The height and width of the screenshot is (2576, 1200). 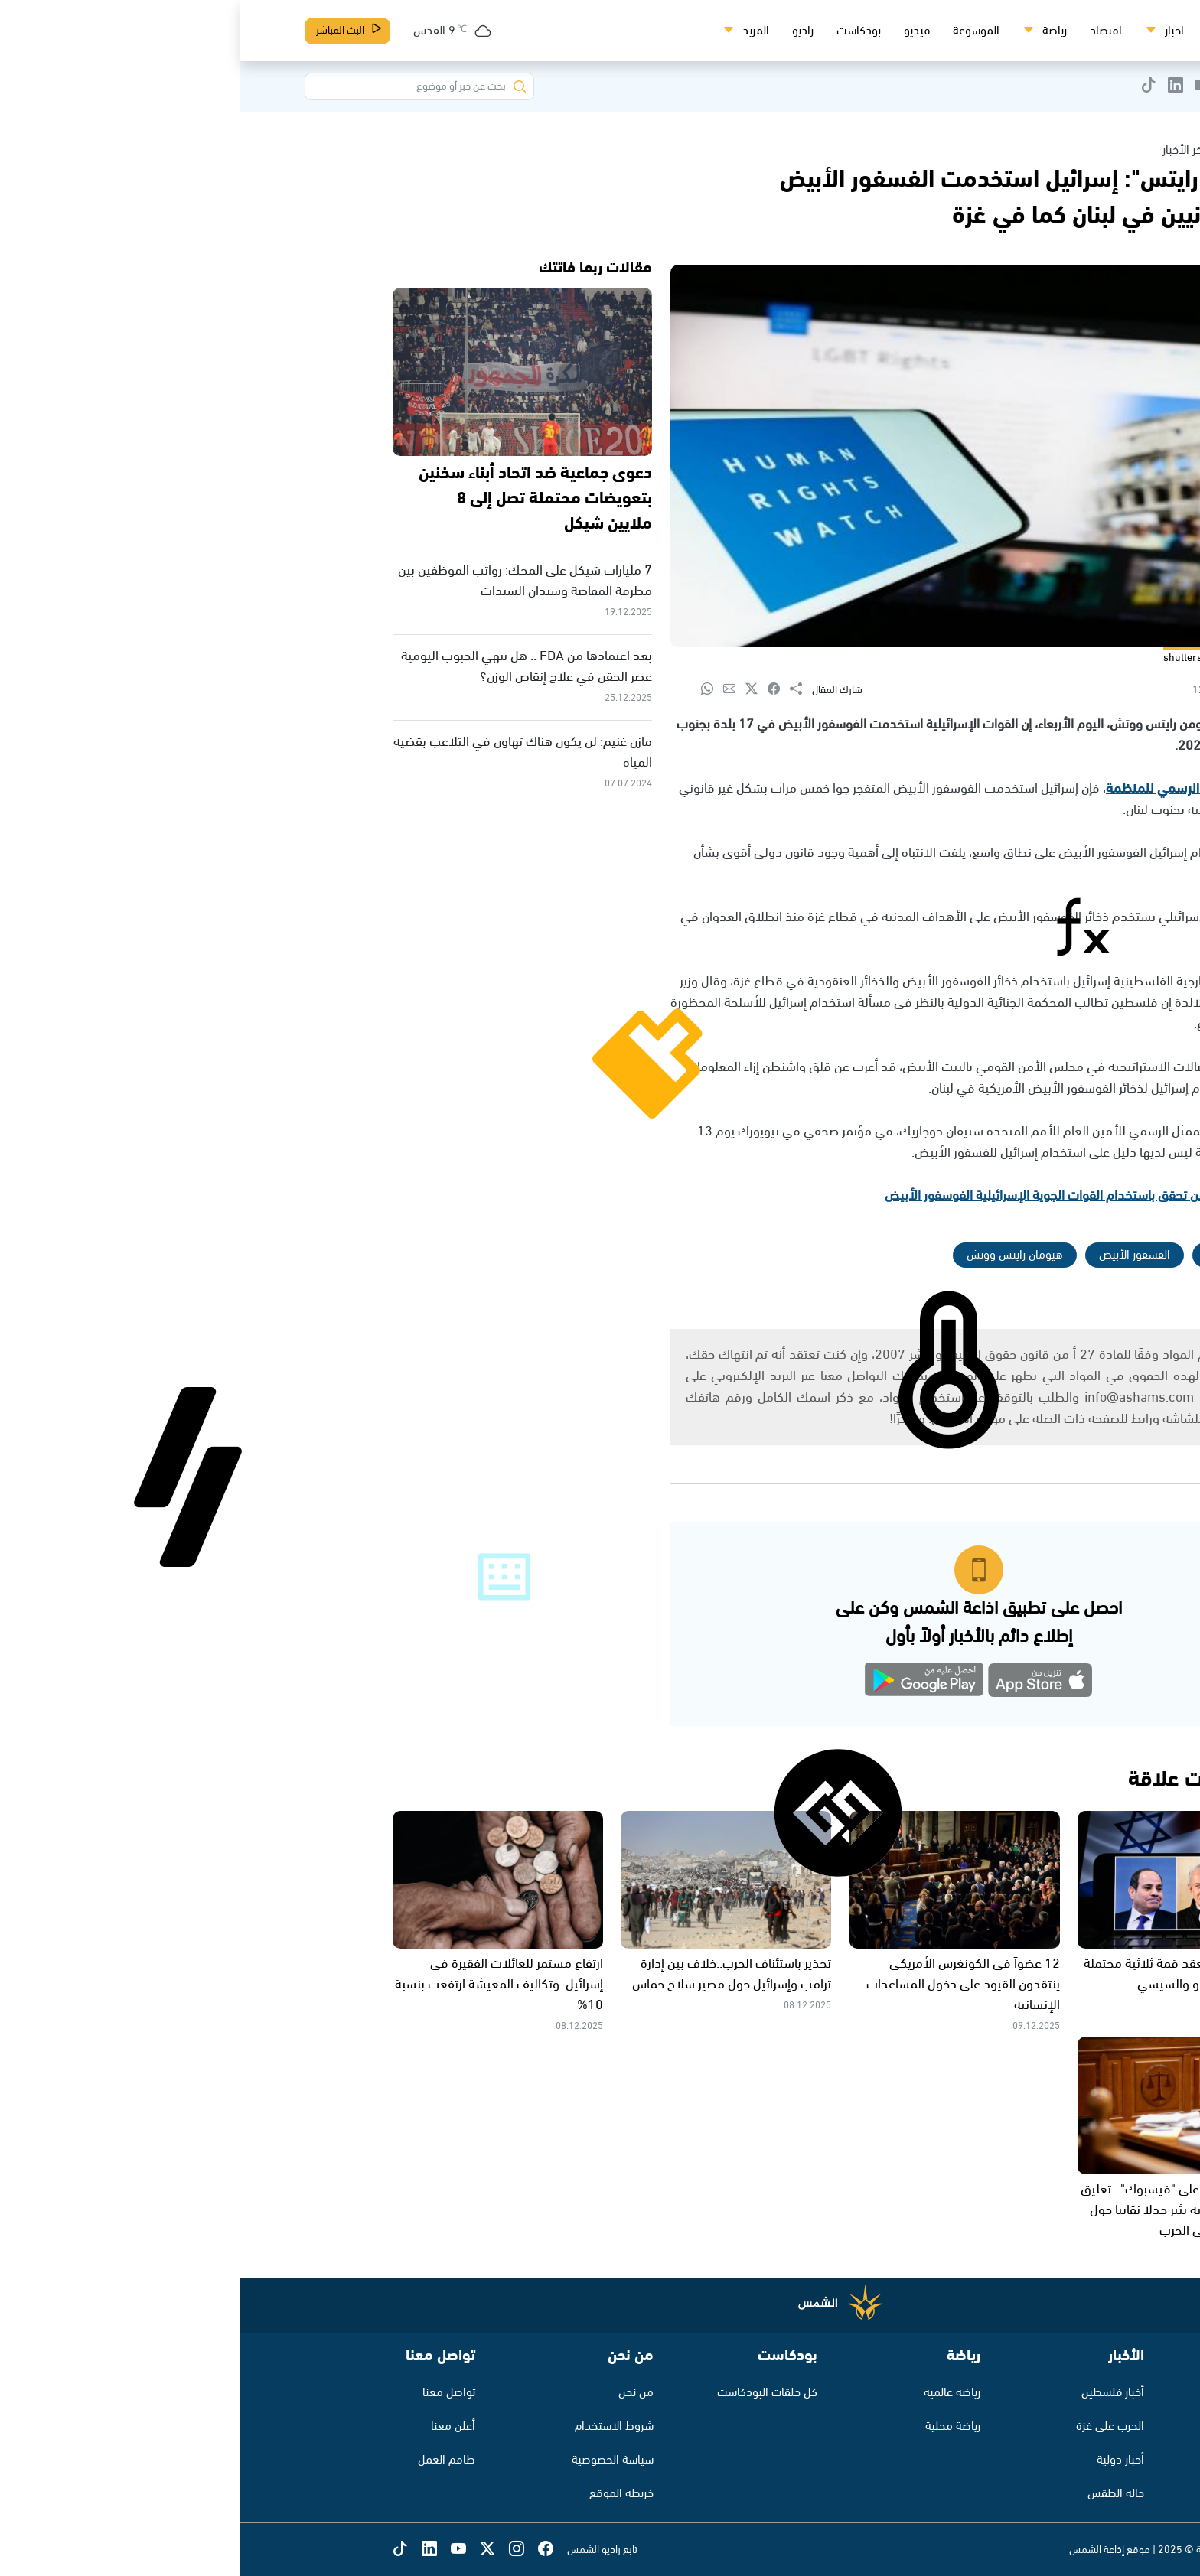 I want to click on GG.deals logo, so click(x=837, y=1812).